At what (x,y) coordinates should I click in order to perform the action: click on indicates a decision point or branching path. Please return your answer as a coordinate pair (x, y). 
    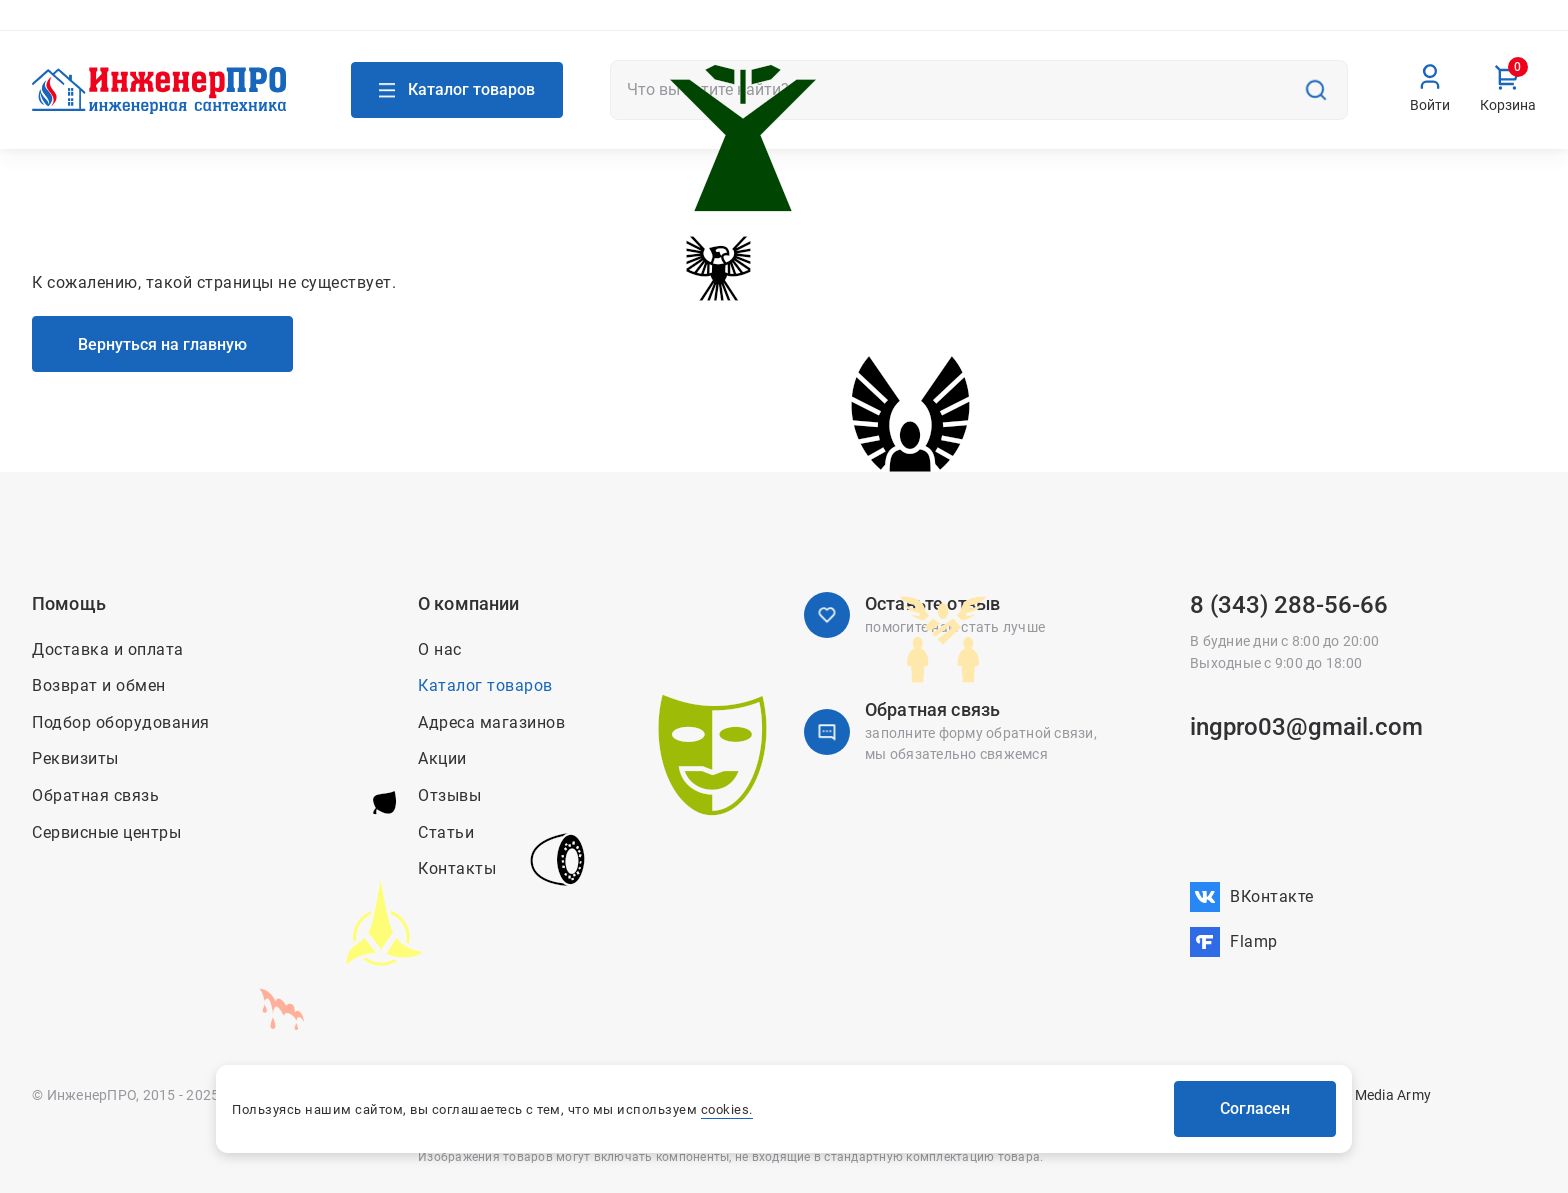
    Looking at the image, I should click on (743, 138).